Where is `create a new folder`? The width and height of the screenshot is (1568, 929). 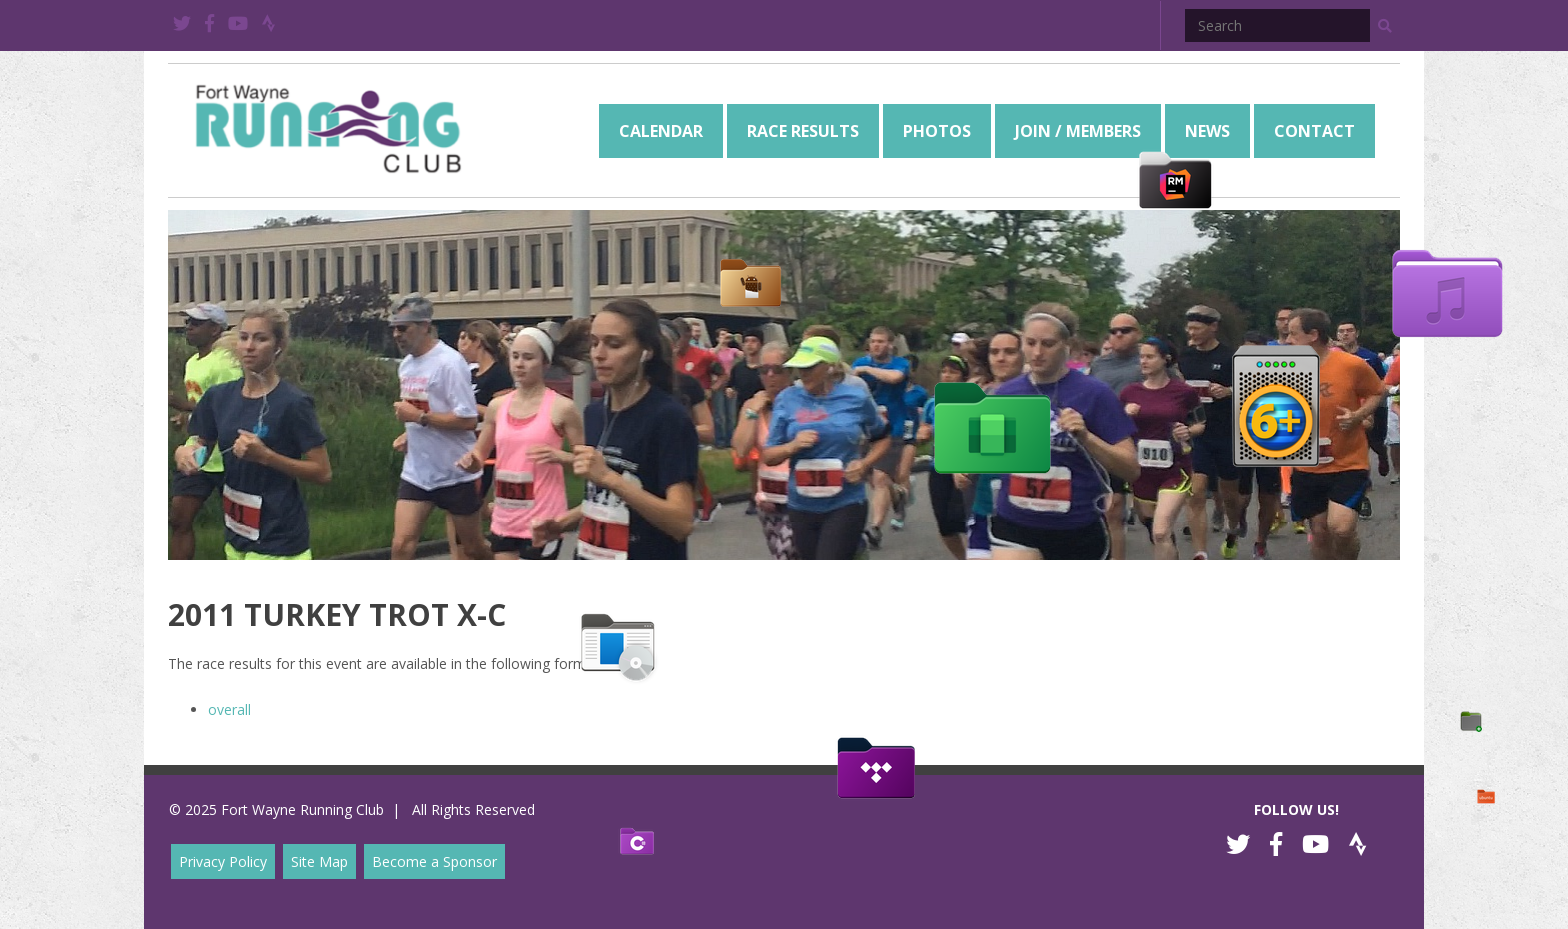 create a new folder is located at coordinates (1471, 721).